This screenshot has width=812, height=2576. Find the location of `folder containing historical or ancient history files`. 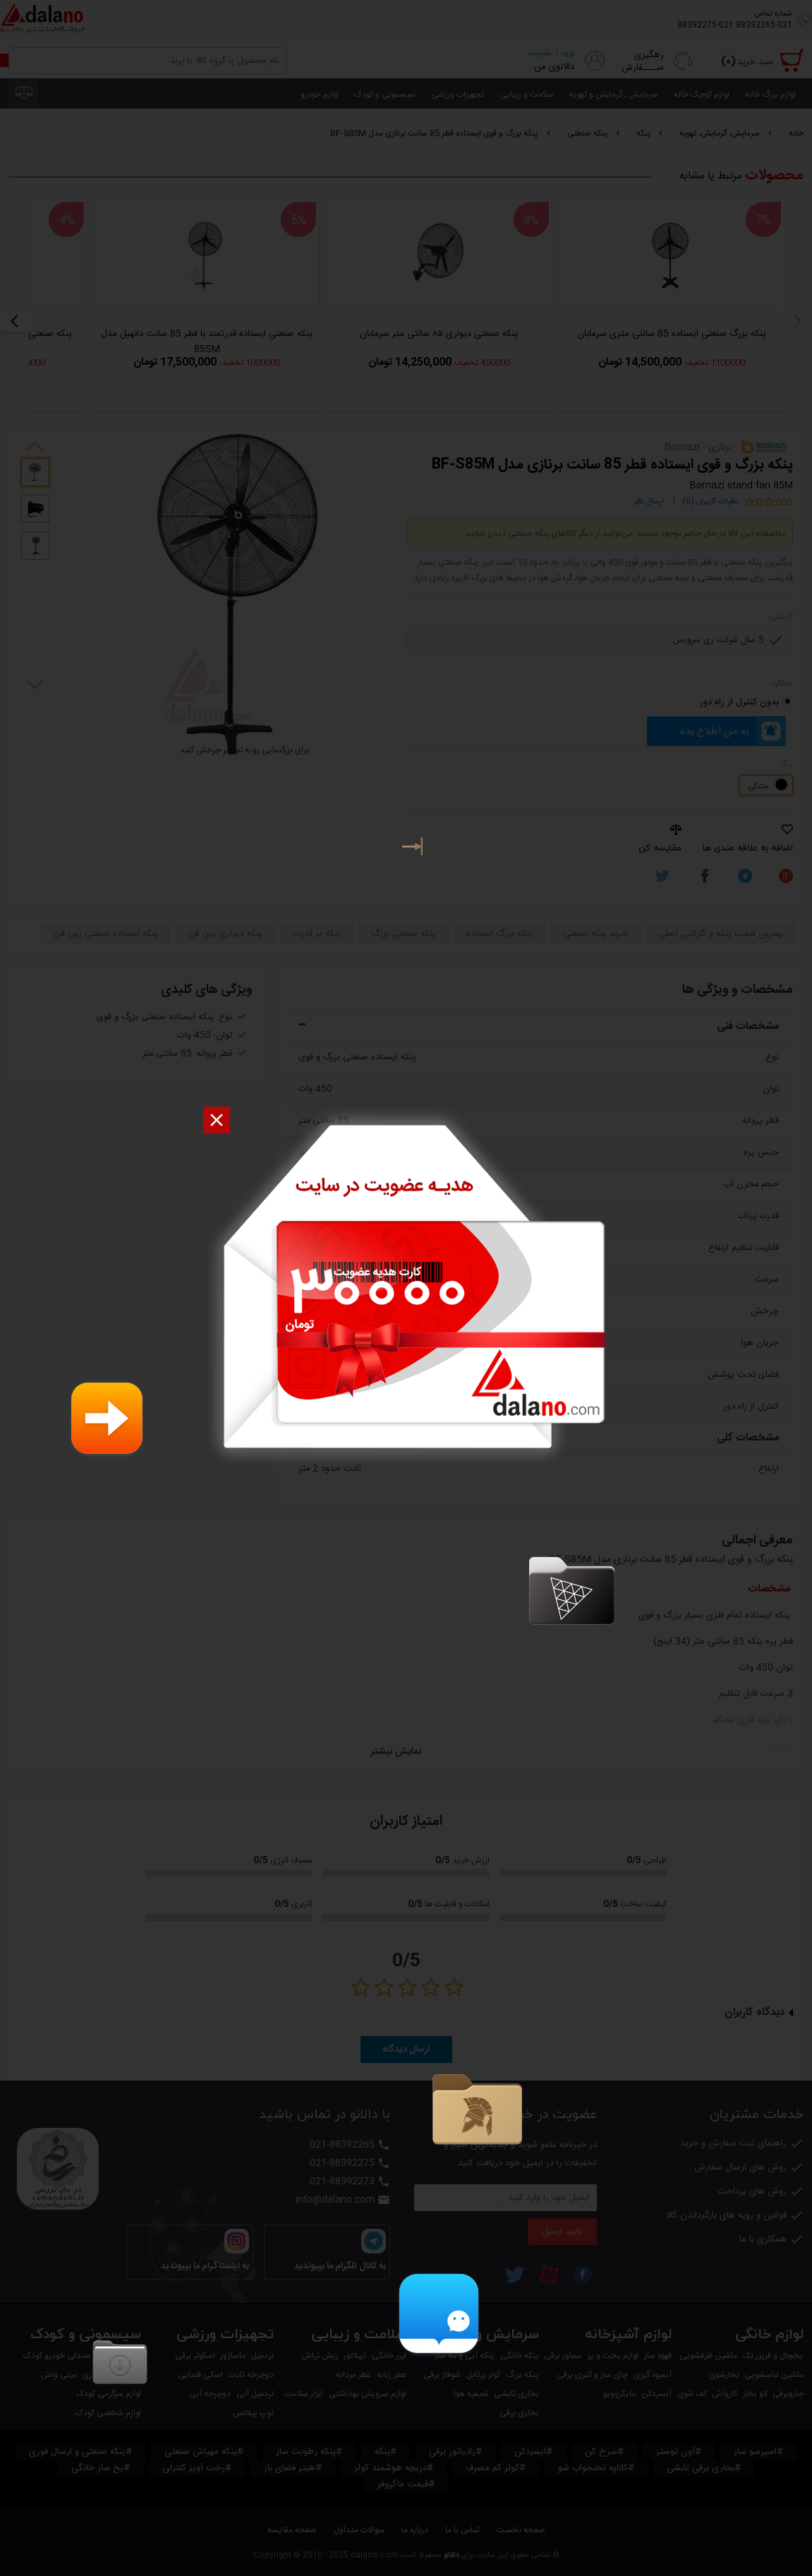

folder containing historical or ancient history files is located at coordinates (477, 2112).